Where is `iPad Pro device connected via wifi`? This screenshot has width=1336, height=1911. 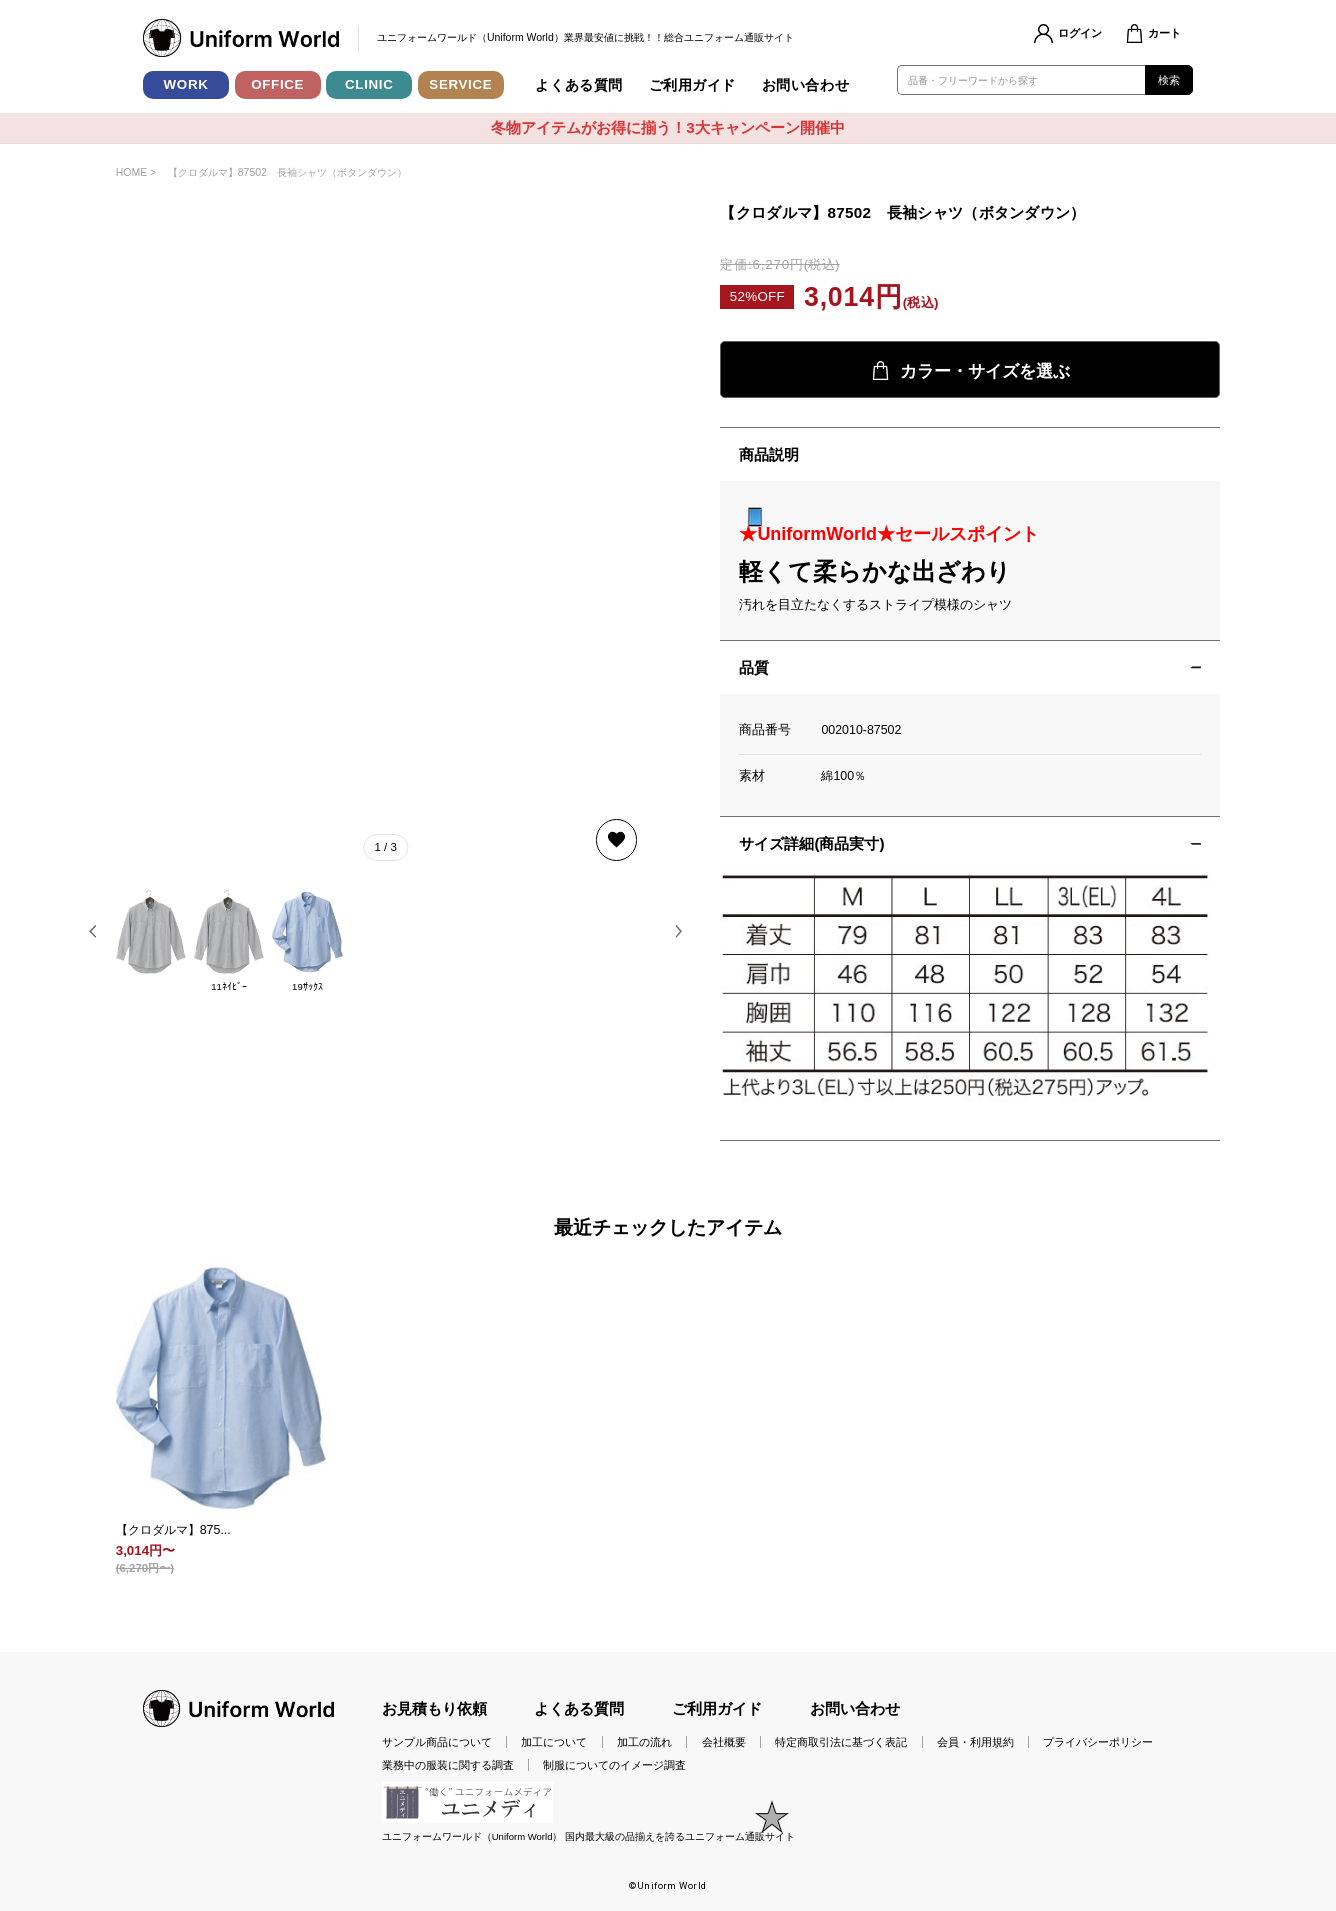
iPad Pro device connected via wifi is located at coordinates (755, 517).